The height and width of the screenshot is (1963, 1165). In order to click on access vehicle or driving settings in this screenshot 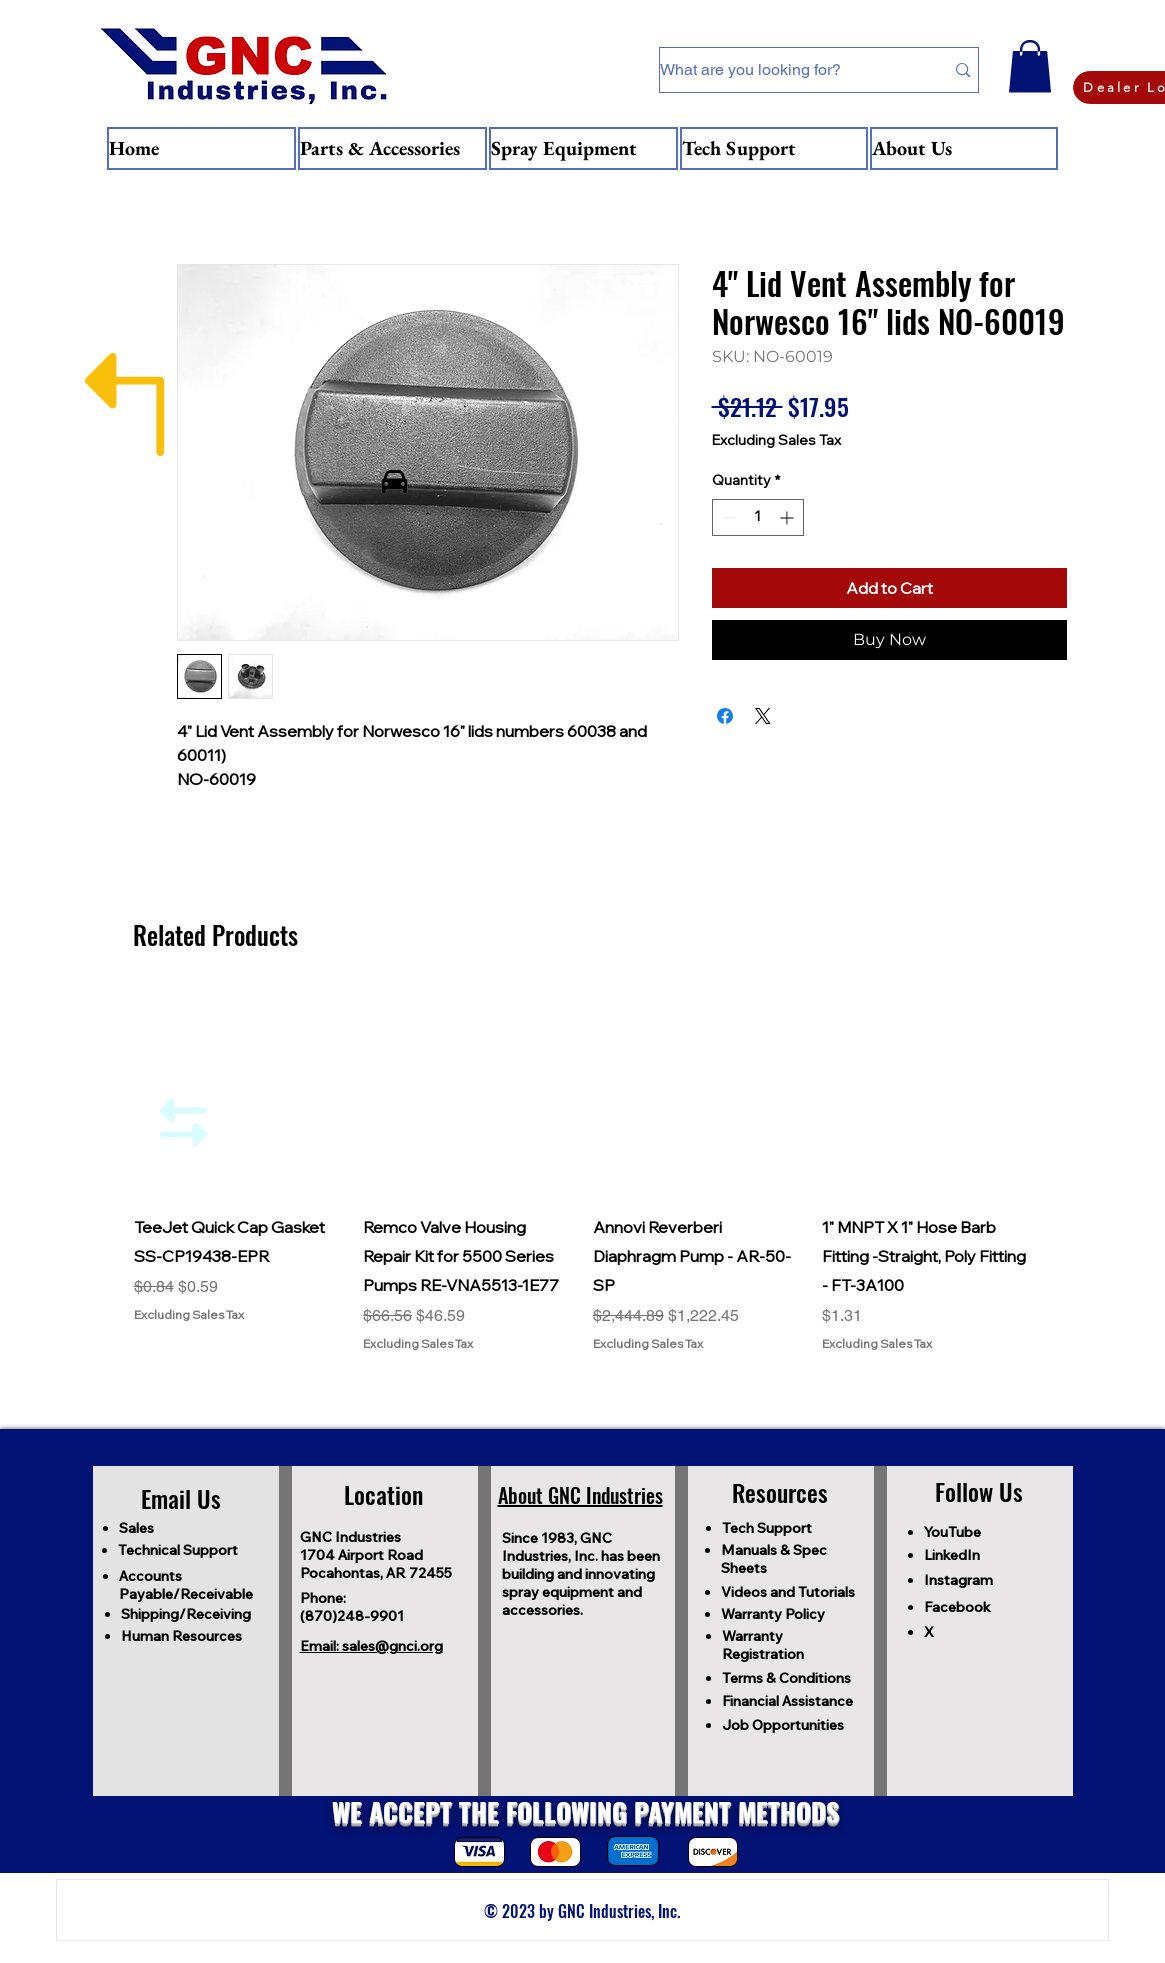, I will do `click(394, 481)`.